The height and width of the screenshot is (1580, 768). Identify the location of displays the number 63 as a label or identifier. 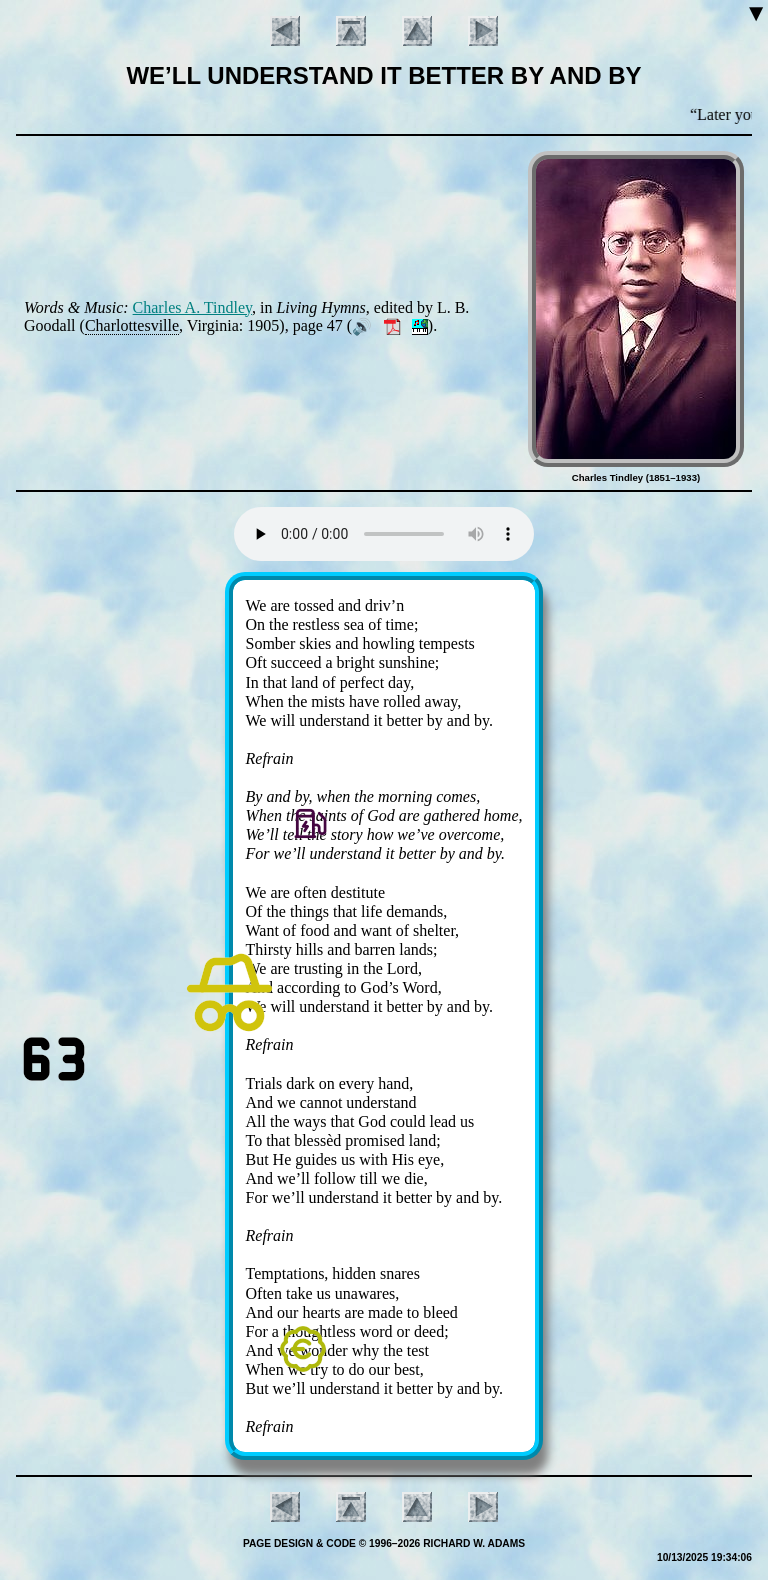
(54, 1059).